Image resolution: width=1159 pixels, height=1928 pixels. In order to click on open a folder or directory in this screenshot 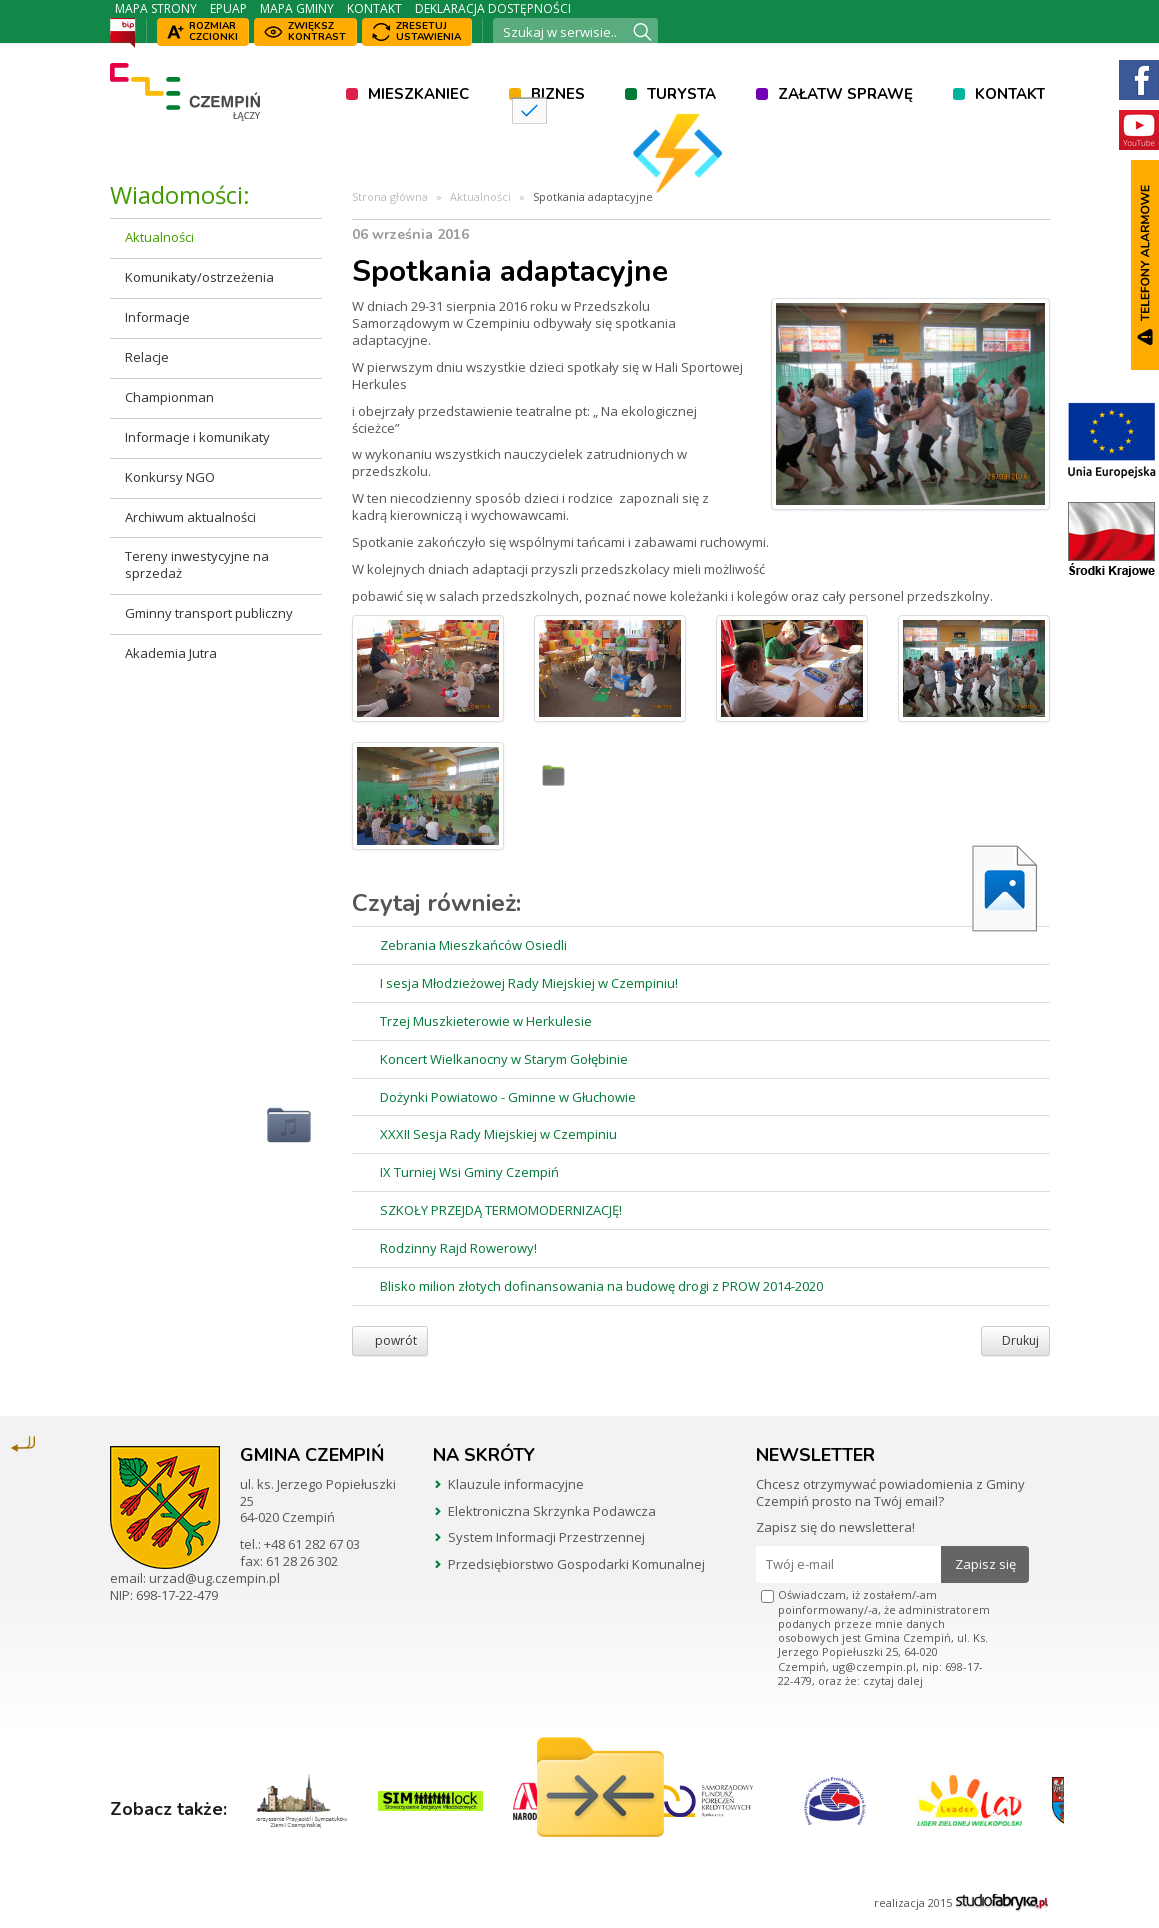, I will do `click(553, 775)`.